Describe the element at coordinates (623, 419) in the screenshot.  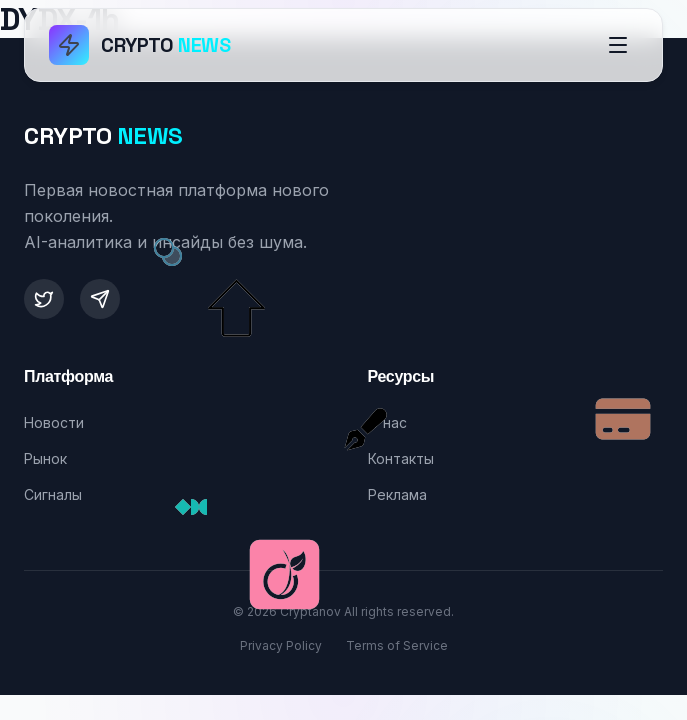
I see `manage payment methods` at that location.